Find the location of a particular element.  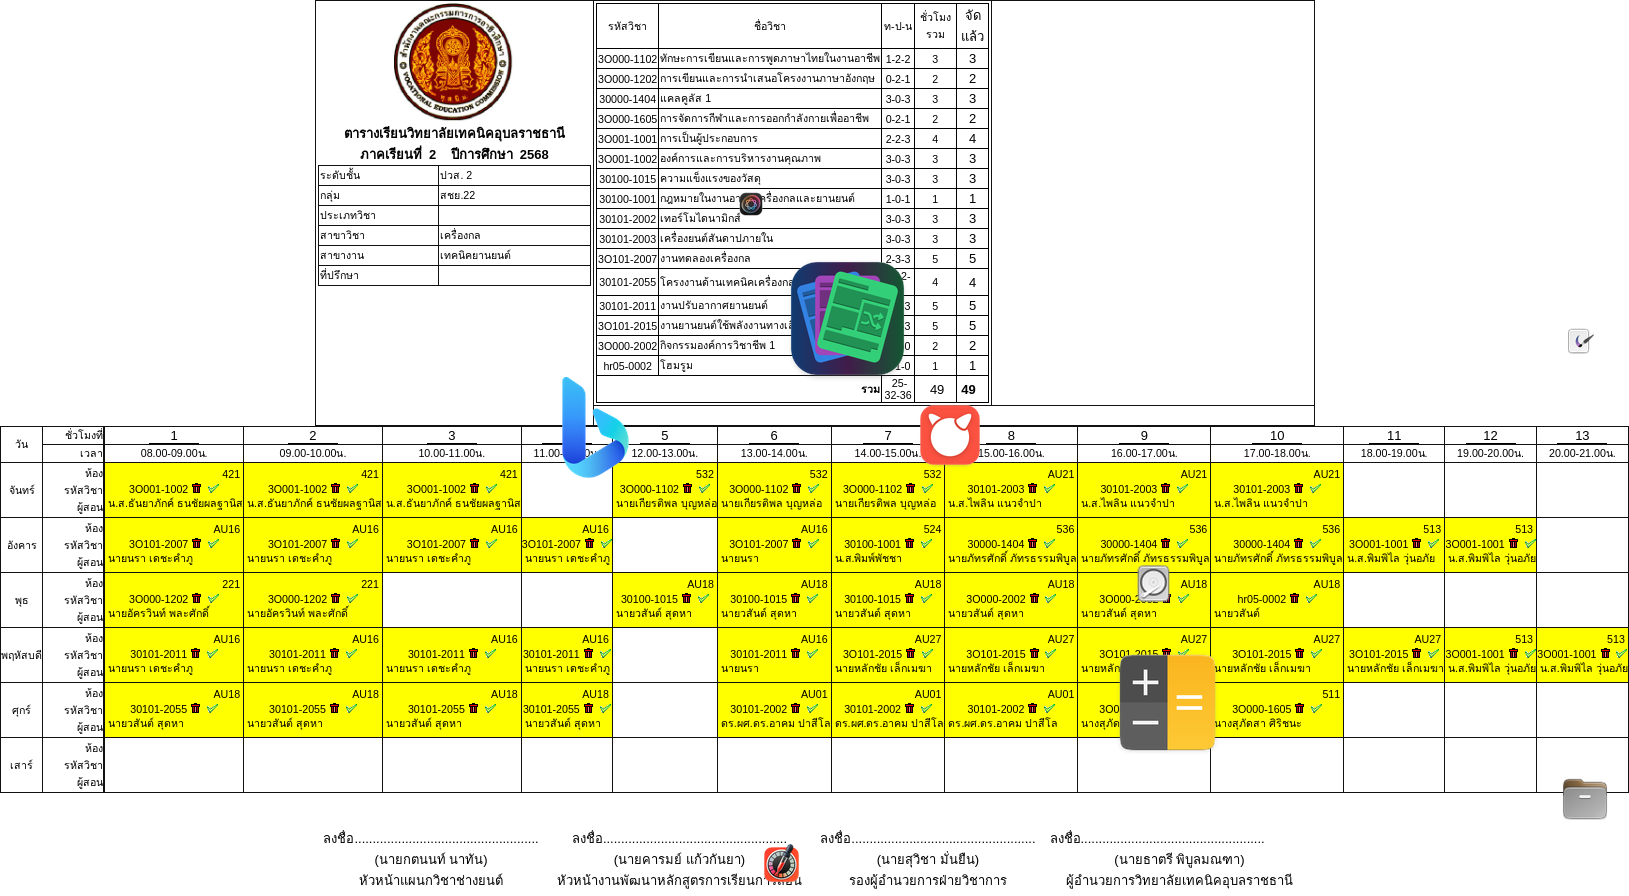

open pdf arranger app is located at coordinates (847, 318).